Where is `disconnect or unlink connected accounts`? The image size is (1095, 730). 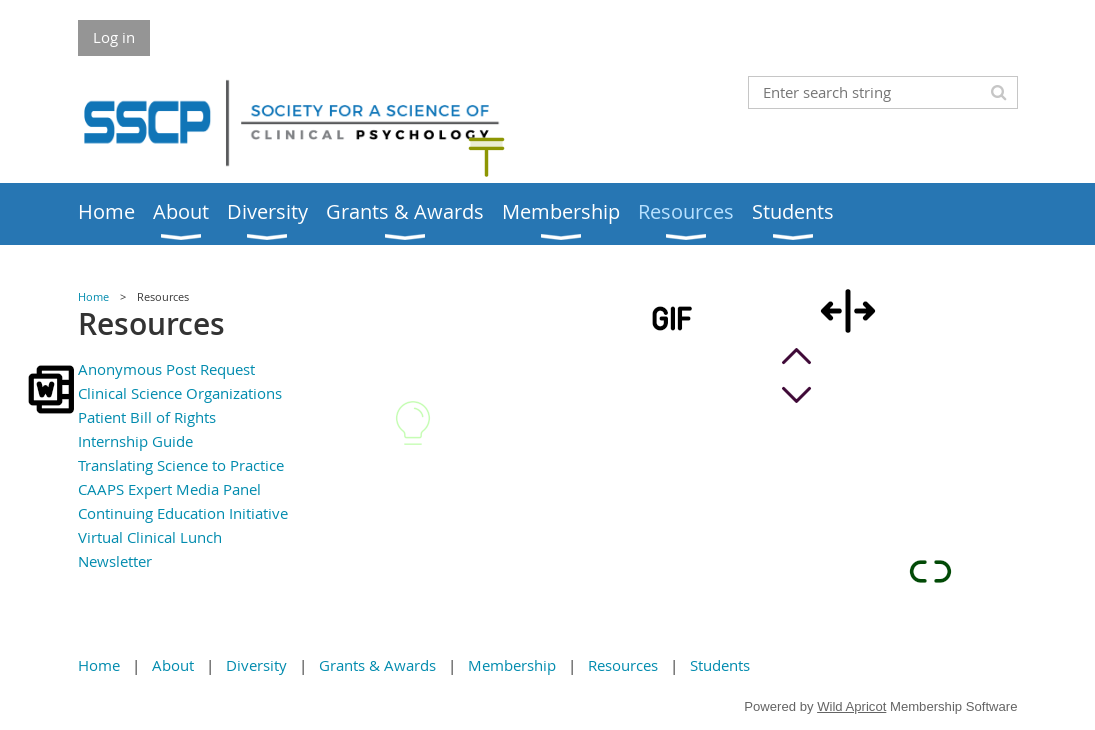
disconnect or unlink connected accounts is located at coordinates (930, 571).